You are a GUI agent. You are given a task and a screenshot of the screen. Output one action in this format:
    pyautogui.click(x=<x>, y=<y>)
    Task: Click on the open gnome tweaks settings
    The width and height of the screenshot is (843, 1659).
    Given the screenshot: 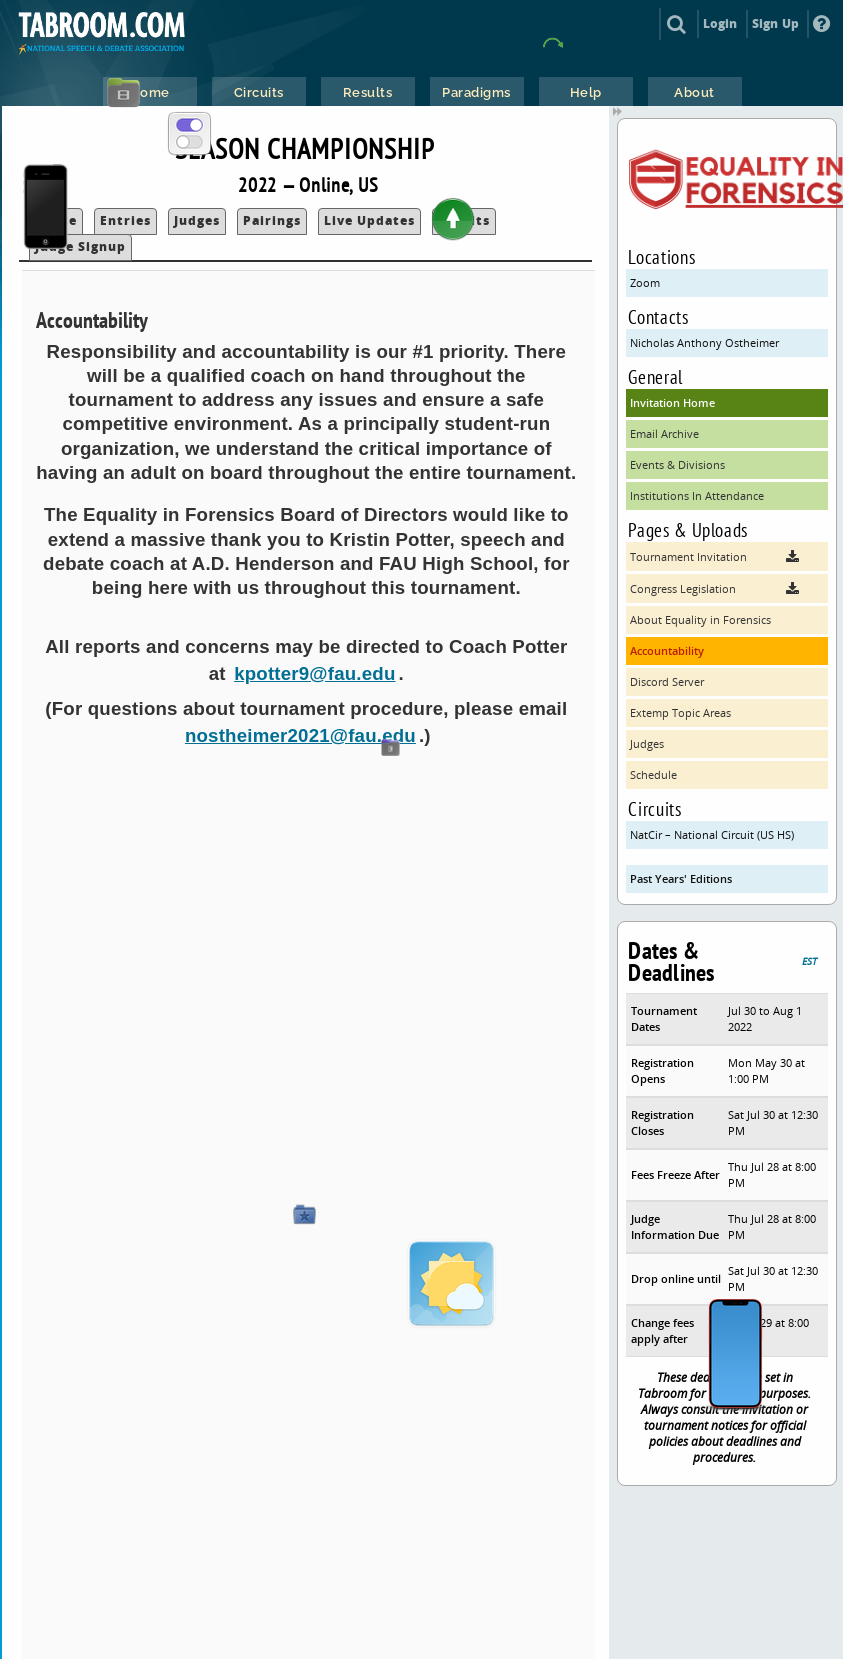 What is the action you would take?
    pyautogui.click(x=189, y=133)
    